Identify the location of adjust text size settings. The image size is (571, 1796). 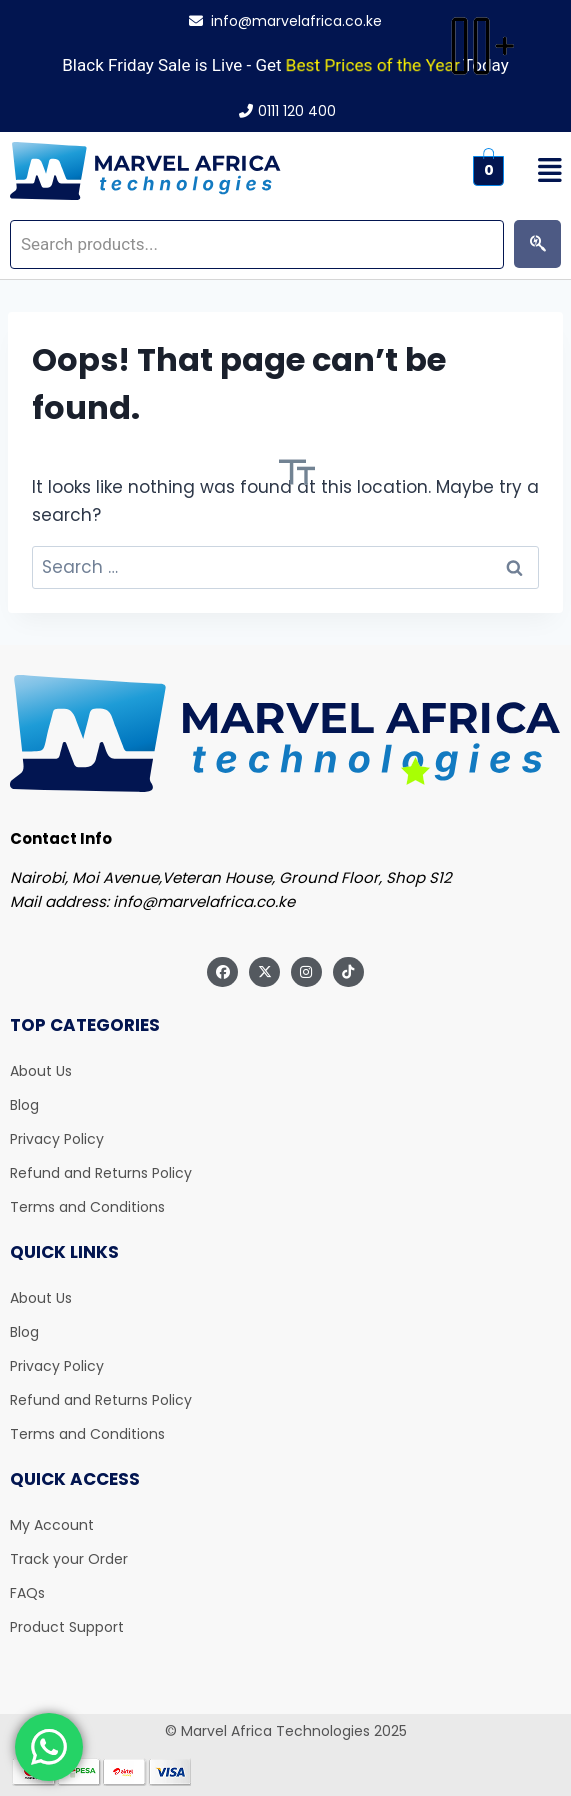
(297, 472).